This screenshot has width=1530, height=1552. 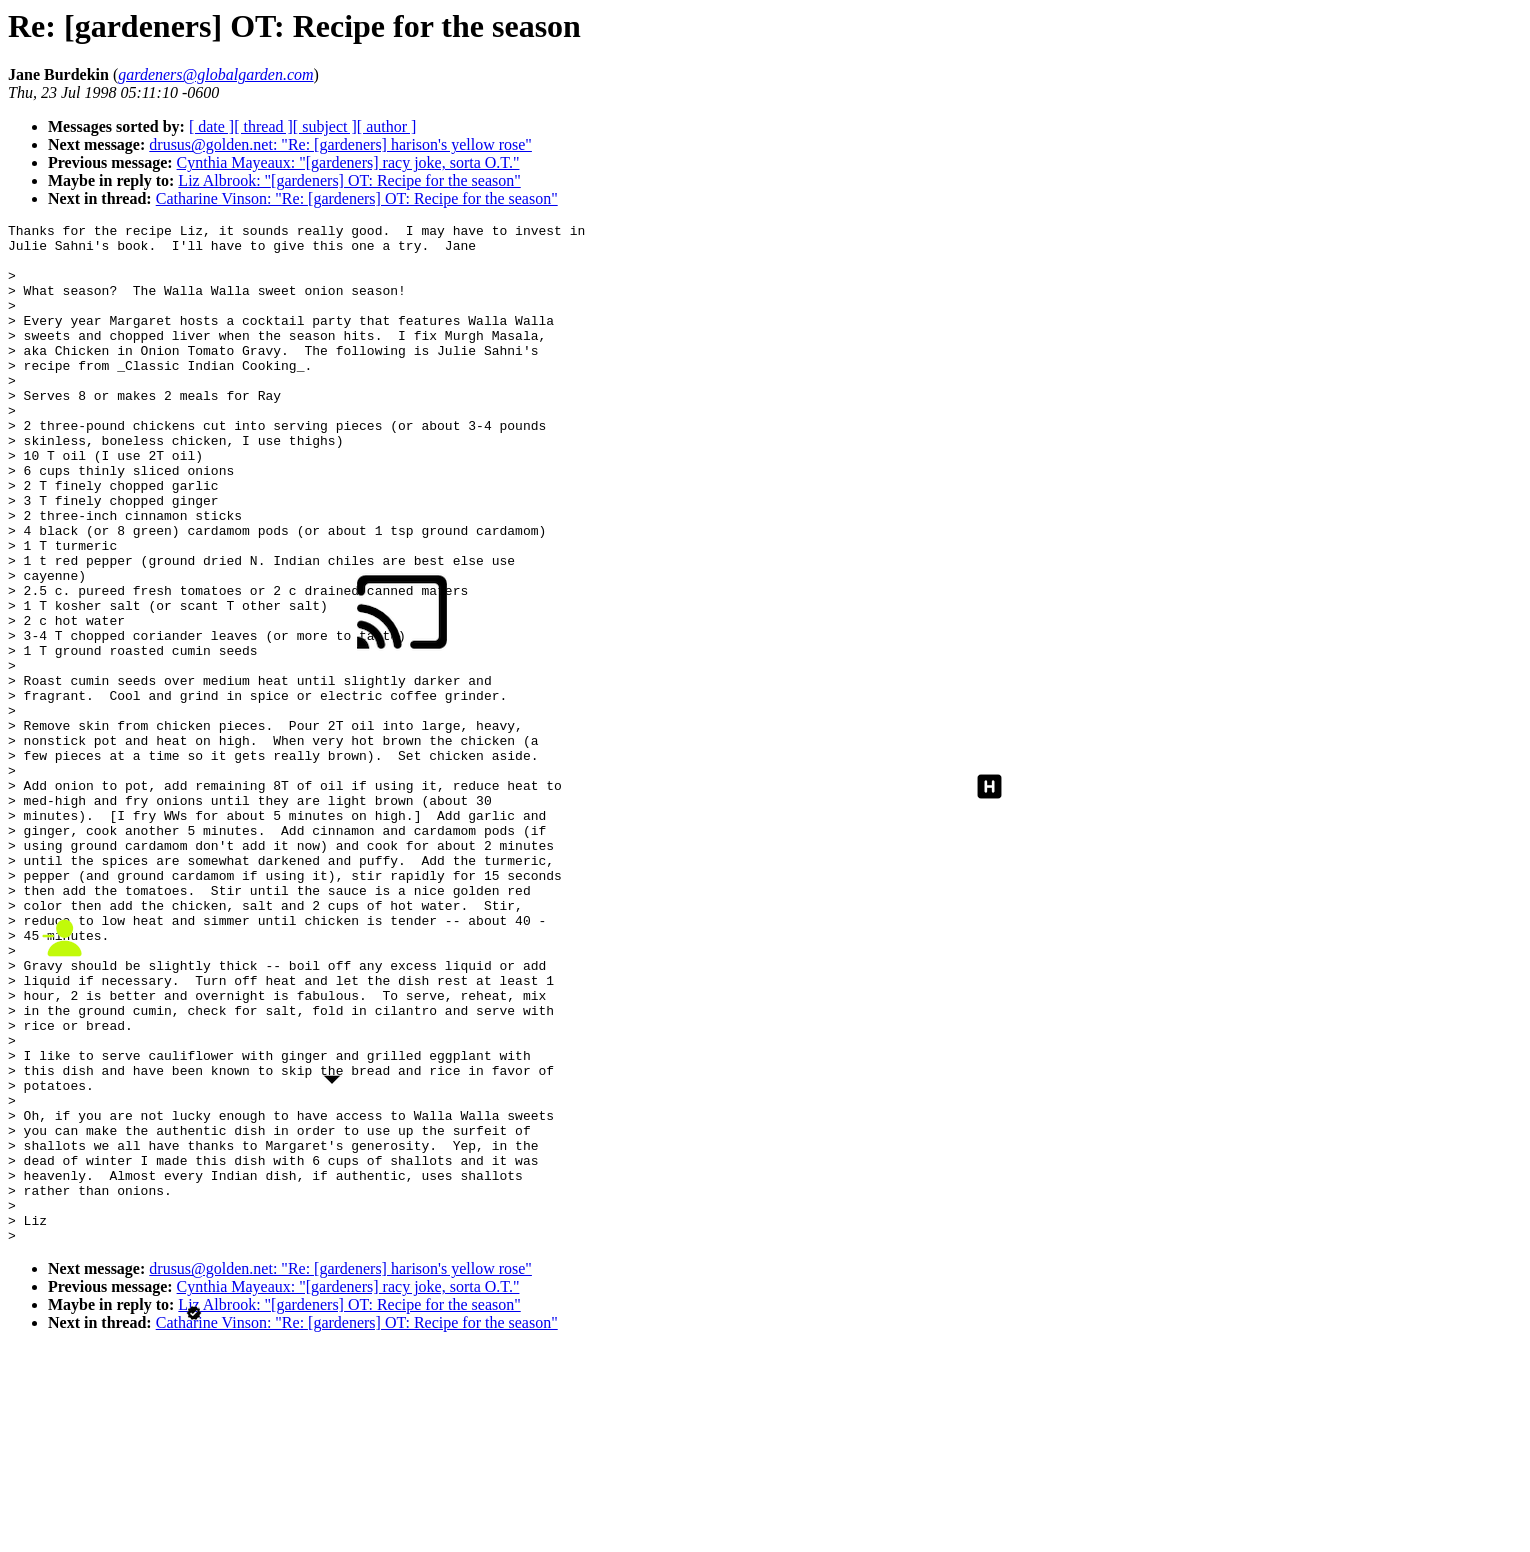 What do you see at coordinates (62, 938) in the screenshot?
I see `remove a contact or friend` at bounding box center [62, 938].